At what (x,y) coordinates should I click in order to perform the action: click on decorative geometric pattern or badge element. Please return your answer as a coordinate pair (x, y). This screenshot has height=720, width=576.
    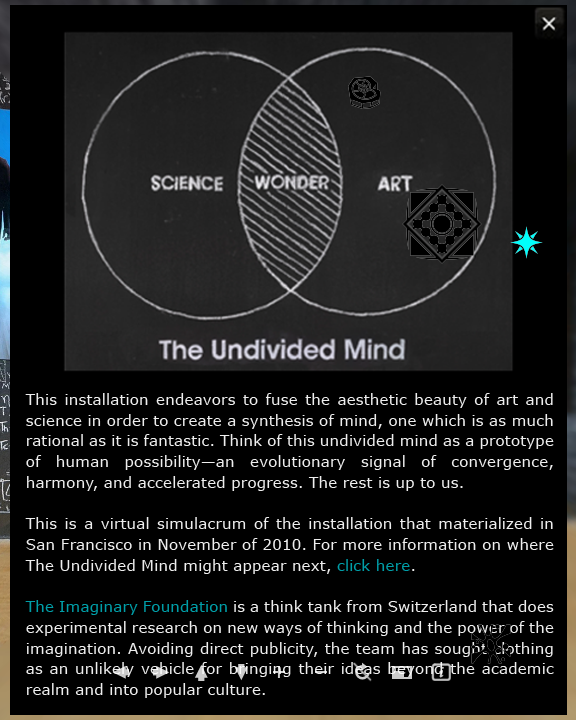
    Looking at the image, I should click on (442, 224).